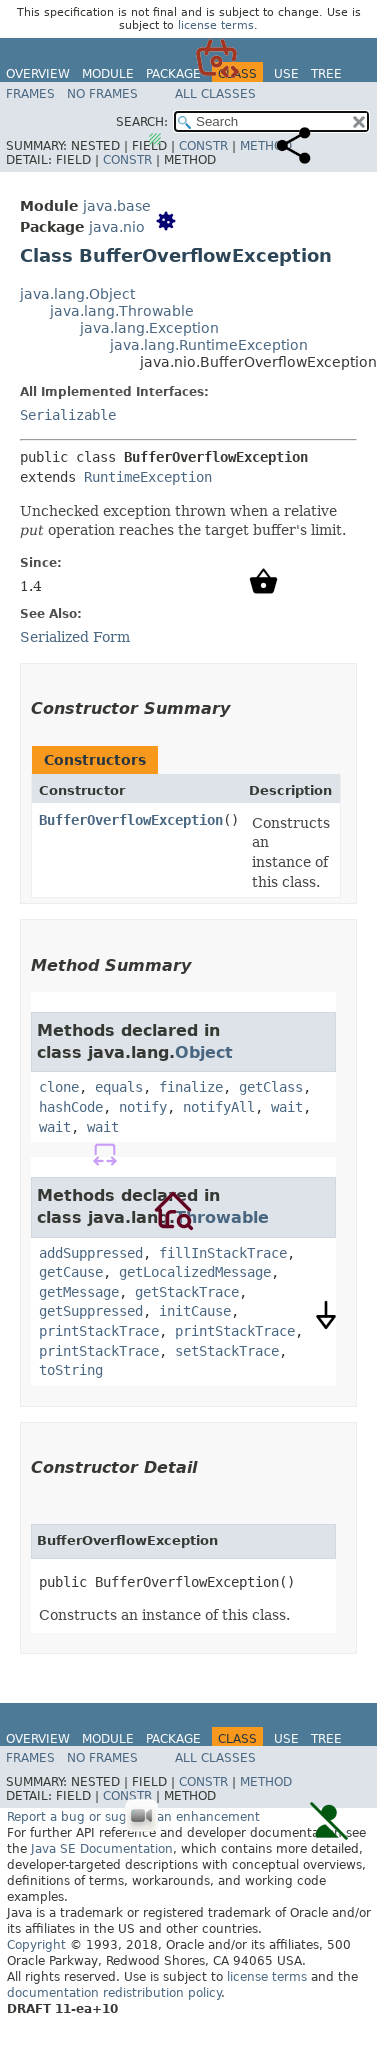 This screenshot has height=2048, width=377. I want to click on search for homes or properties, so click(173, 1210).